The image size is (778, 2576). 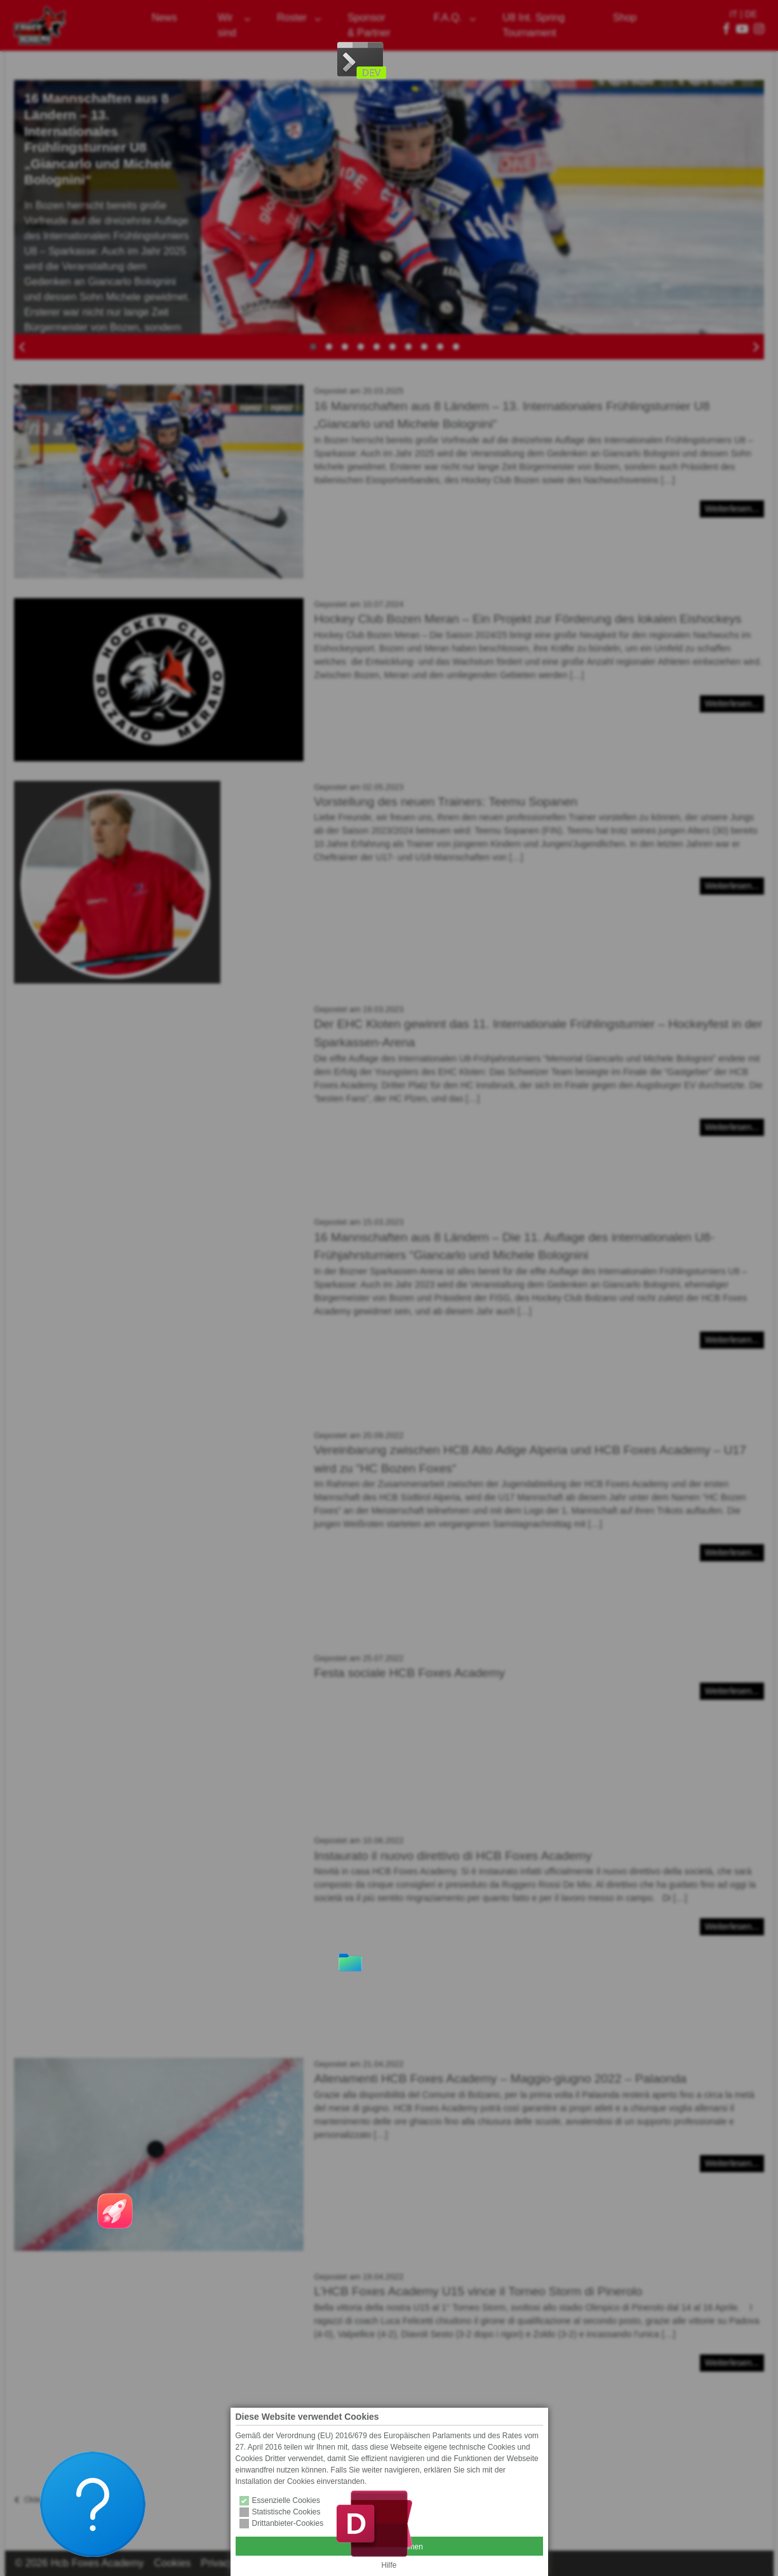 I want to click on open Microsoft Delve app, so click(x=374, y=2523).